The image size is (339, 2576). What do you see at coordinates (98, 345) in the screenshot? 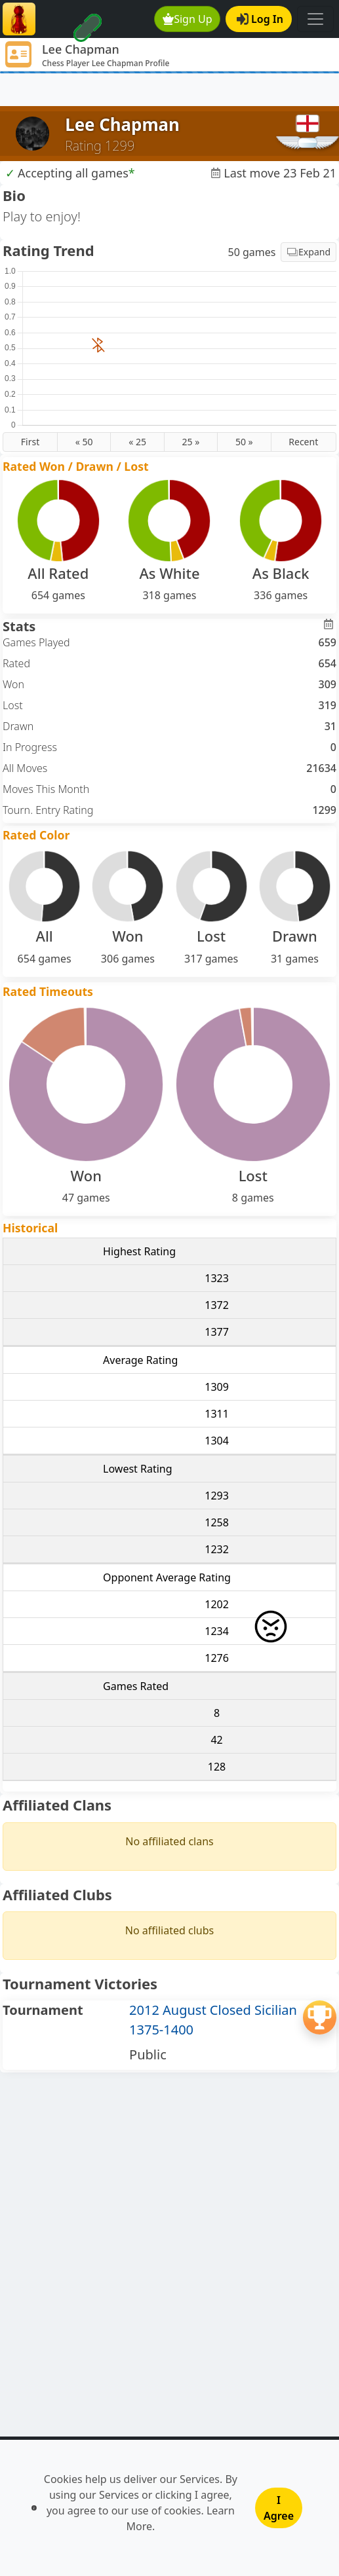
I see `bluetooth is disabled or turned off` at bounding box center [98, 345].